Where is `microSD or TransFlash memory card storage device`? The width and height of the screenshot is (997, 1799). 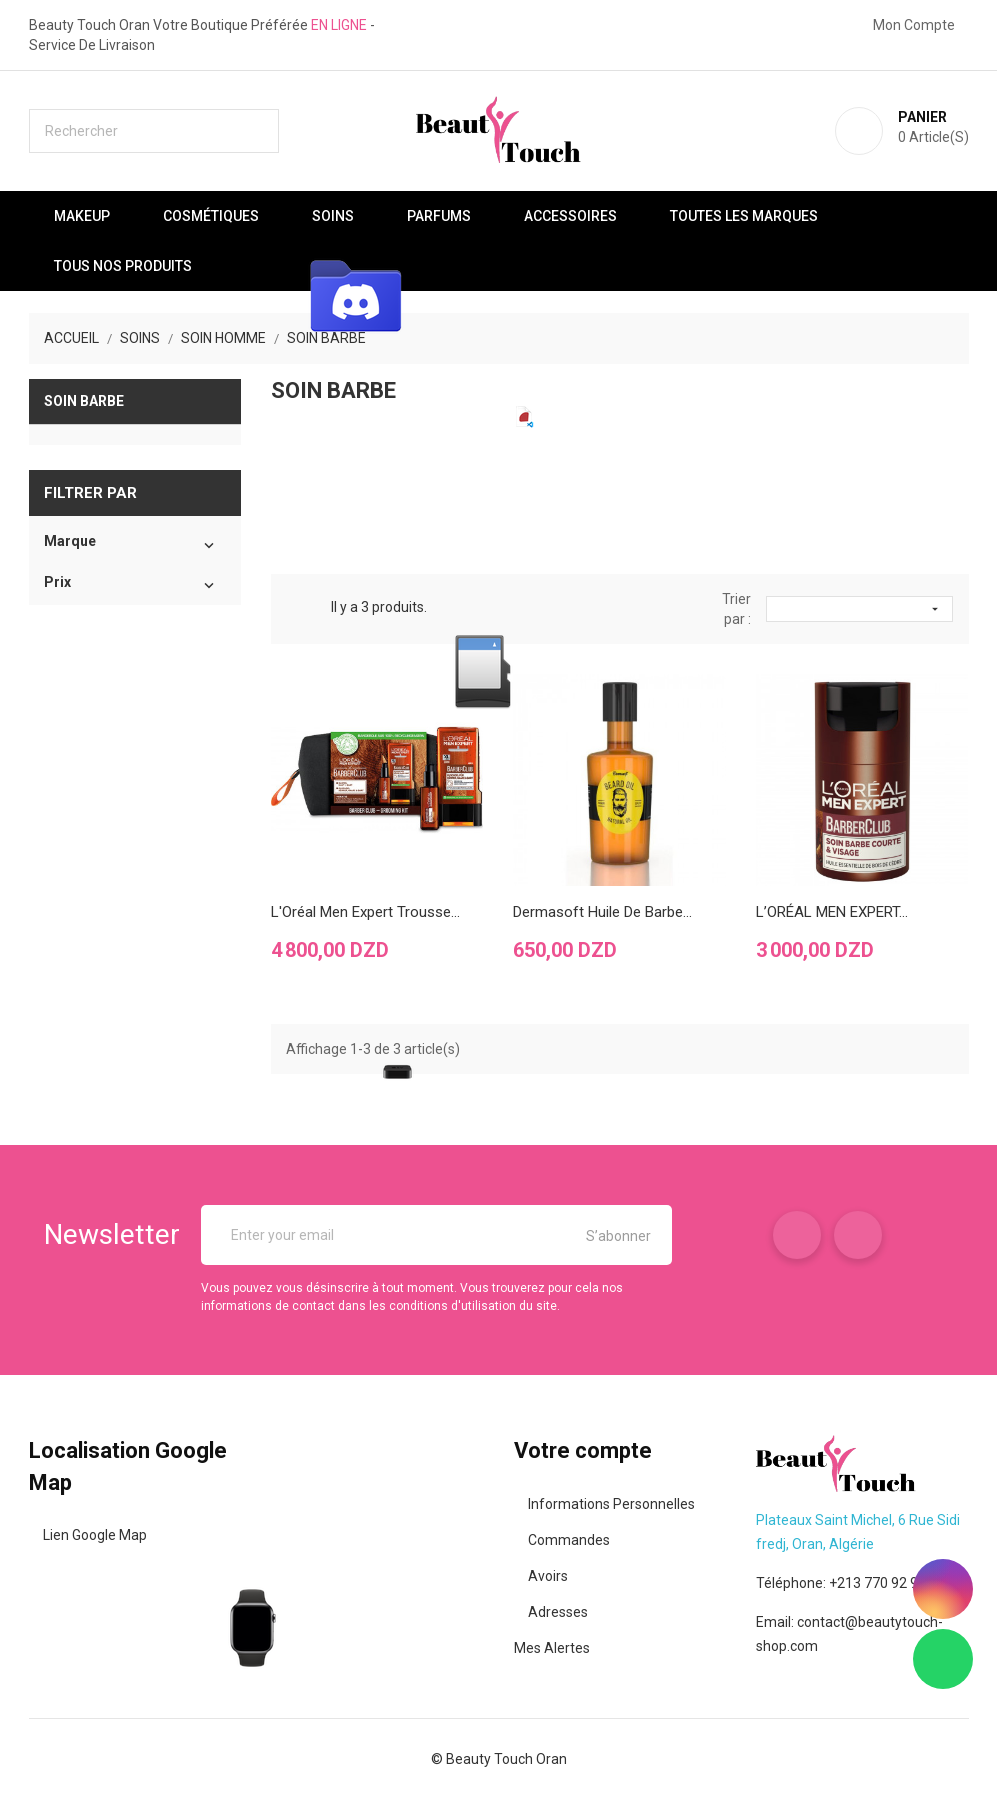 microSD or TransFlash memory card storage device is located at coordinates (484, 672).